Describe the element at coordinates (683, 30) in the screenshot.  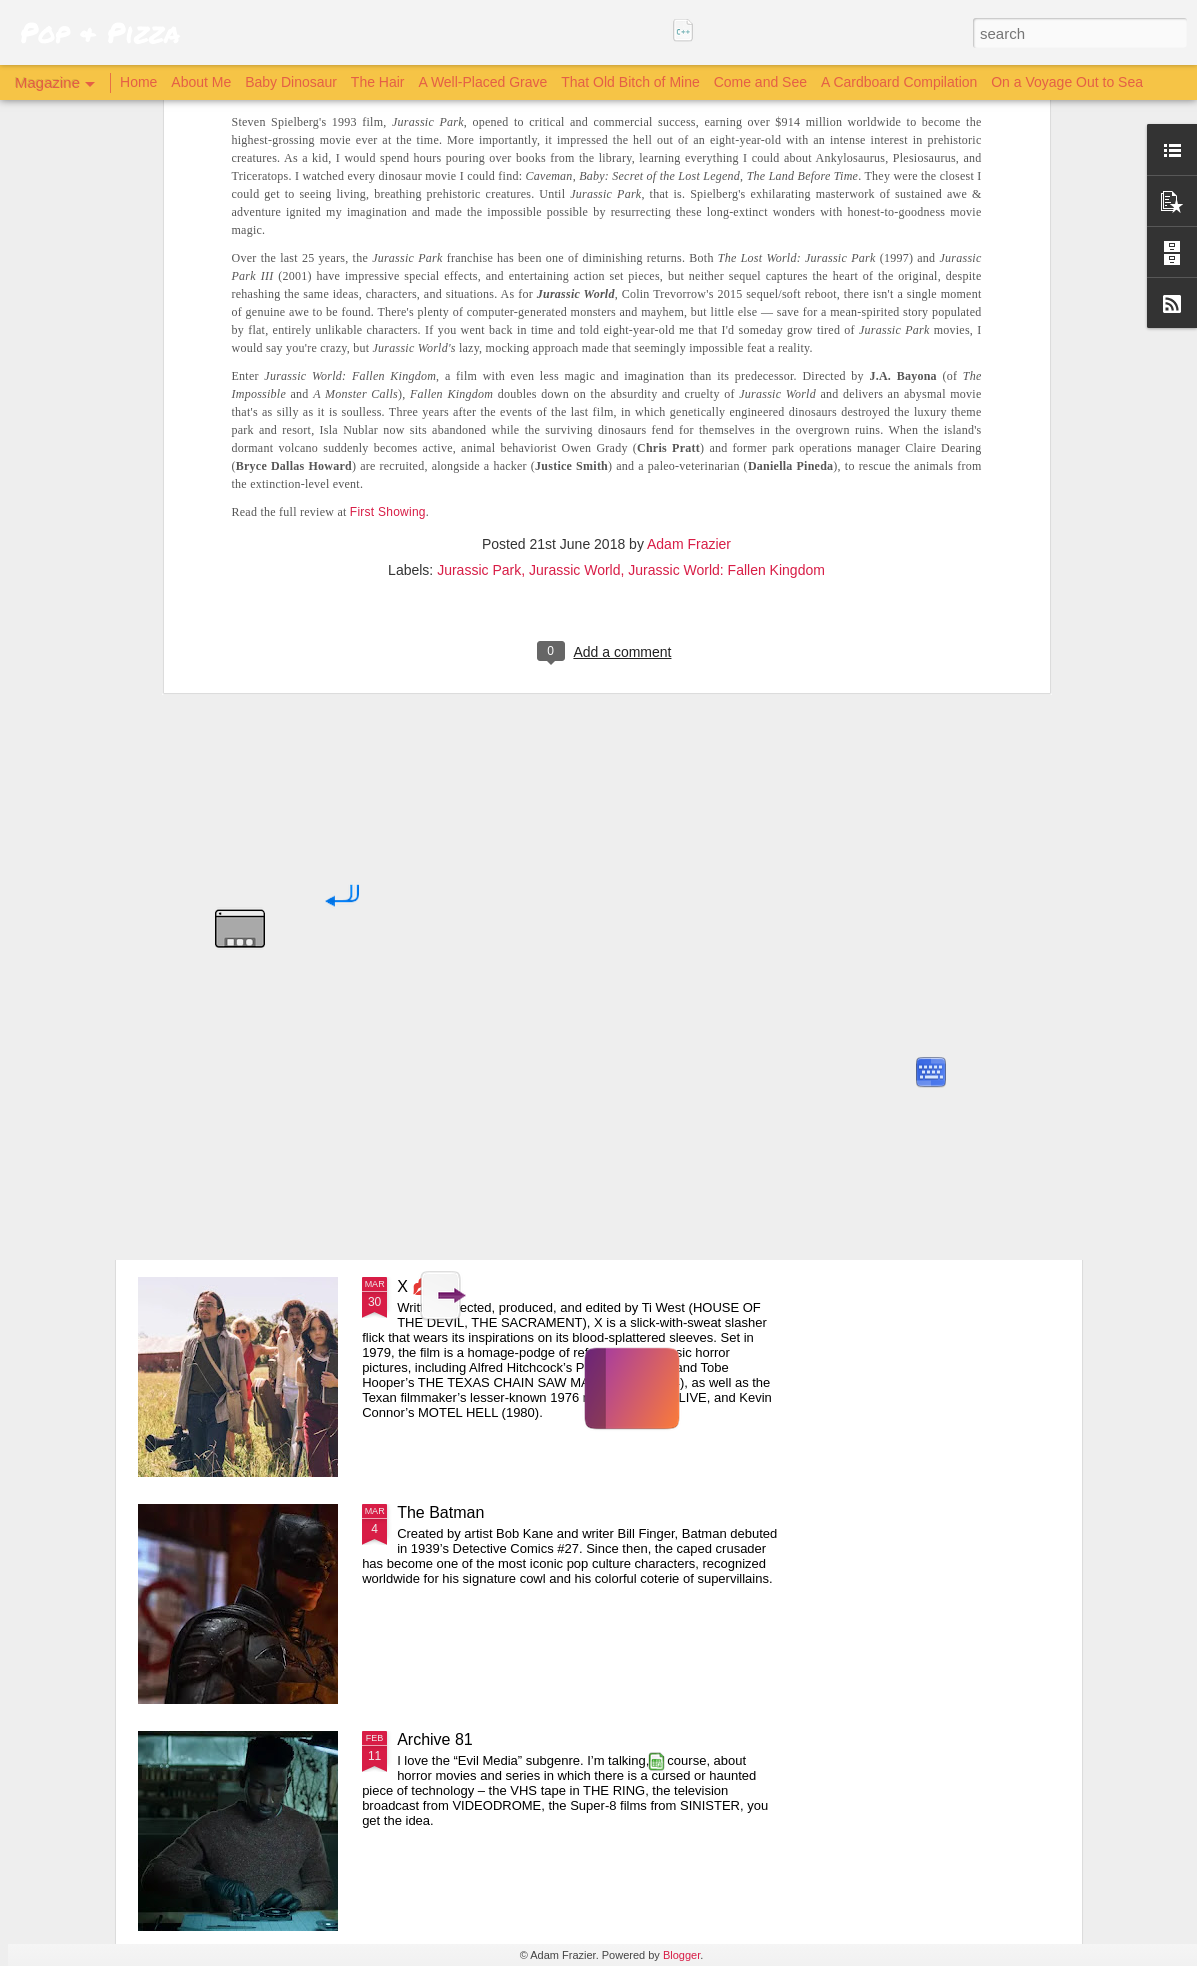
I see `indicates a C++ source code file` at that location.